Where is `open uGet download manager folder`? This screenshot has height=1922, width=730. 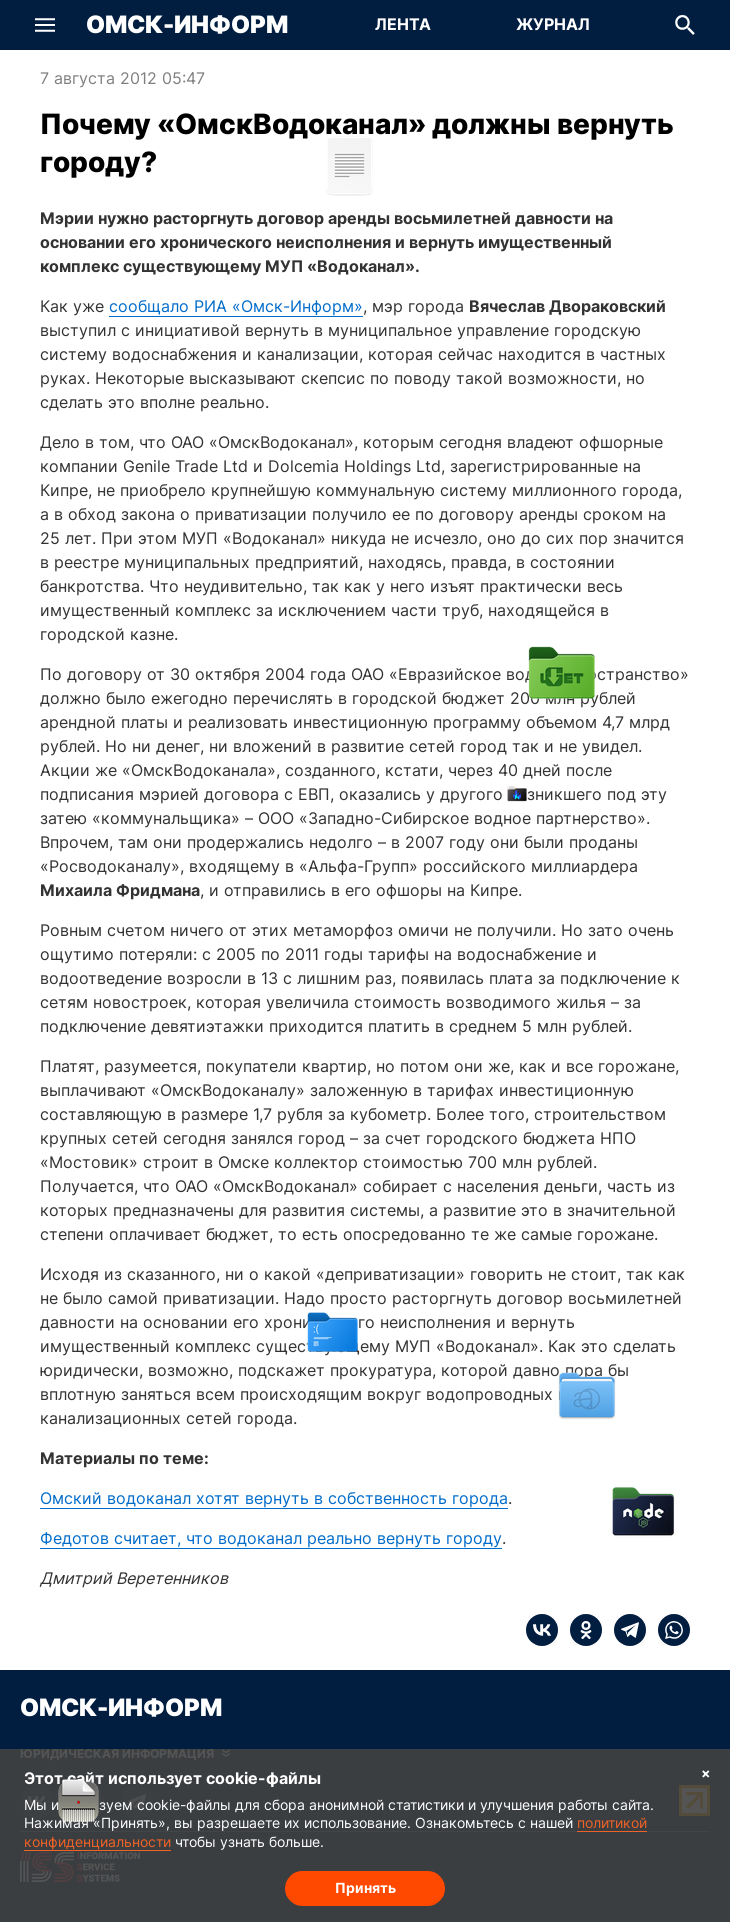
open uGet download manager folder is located at coordinates (561, 674).